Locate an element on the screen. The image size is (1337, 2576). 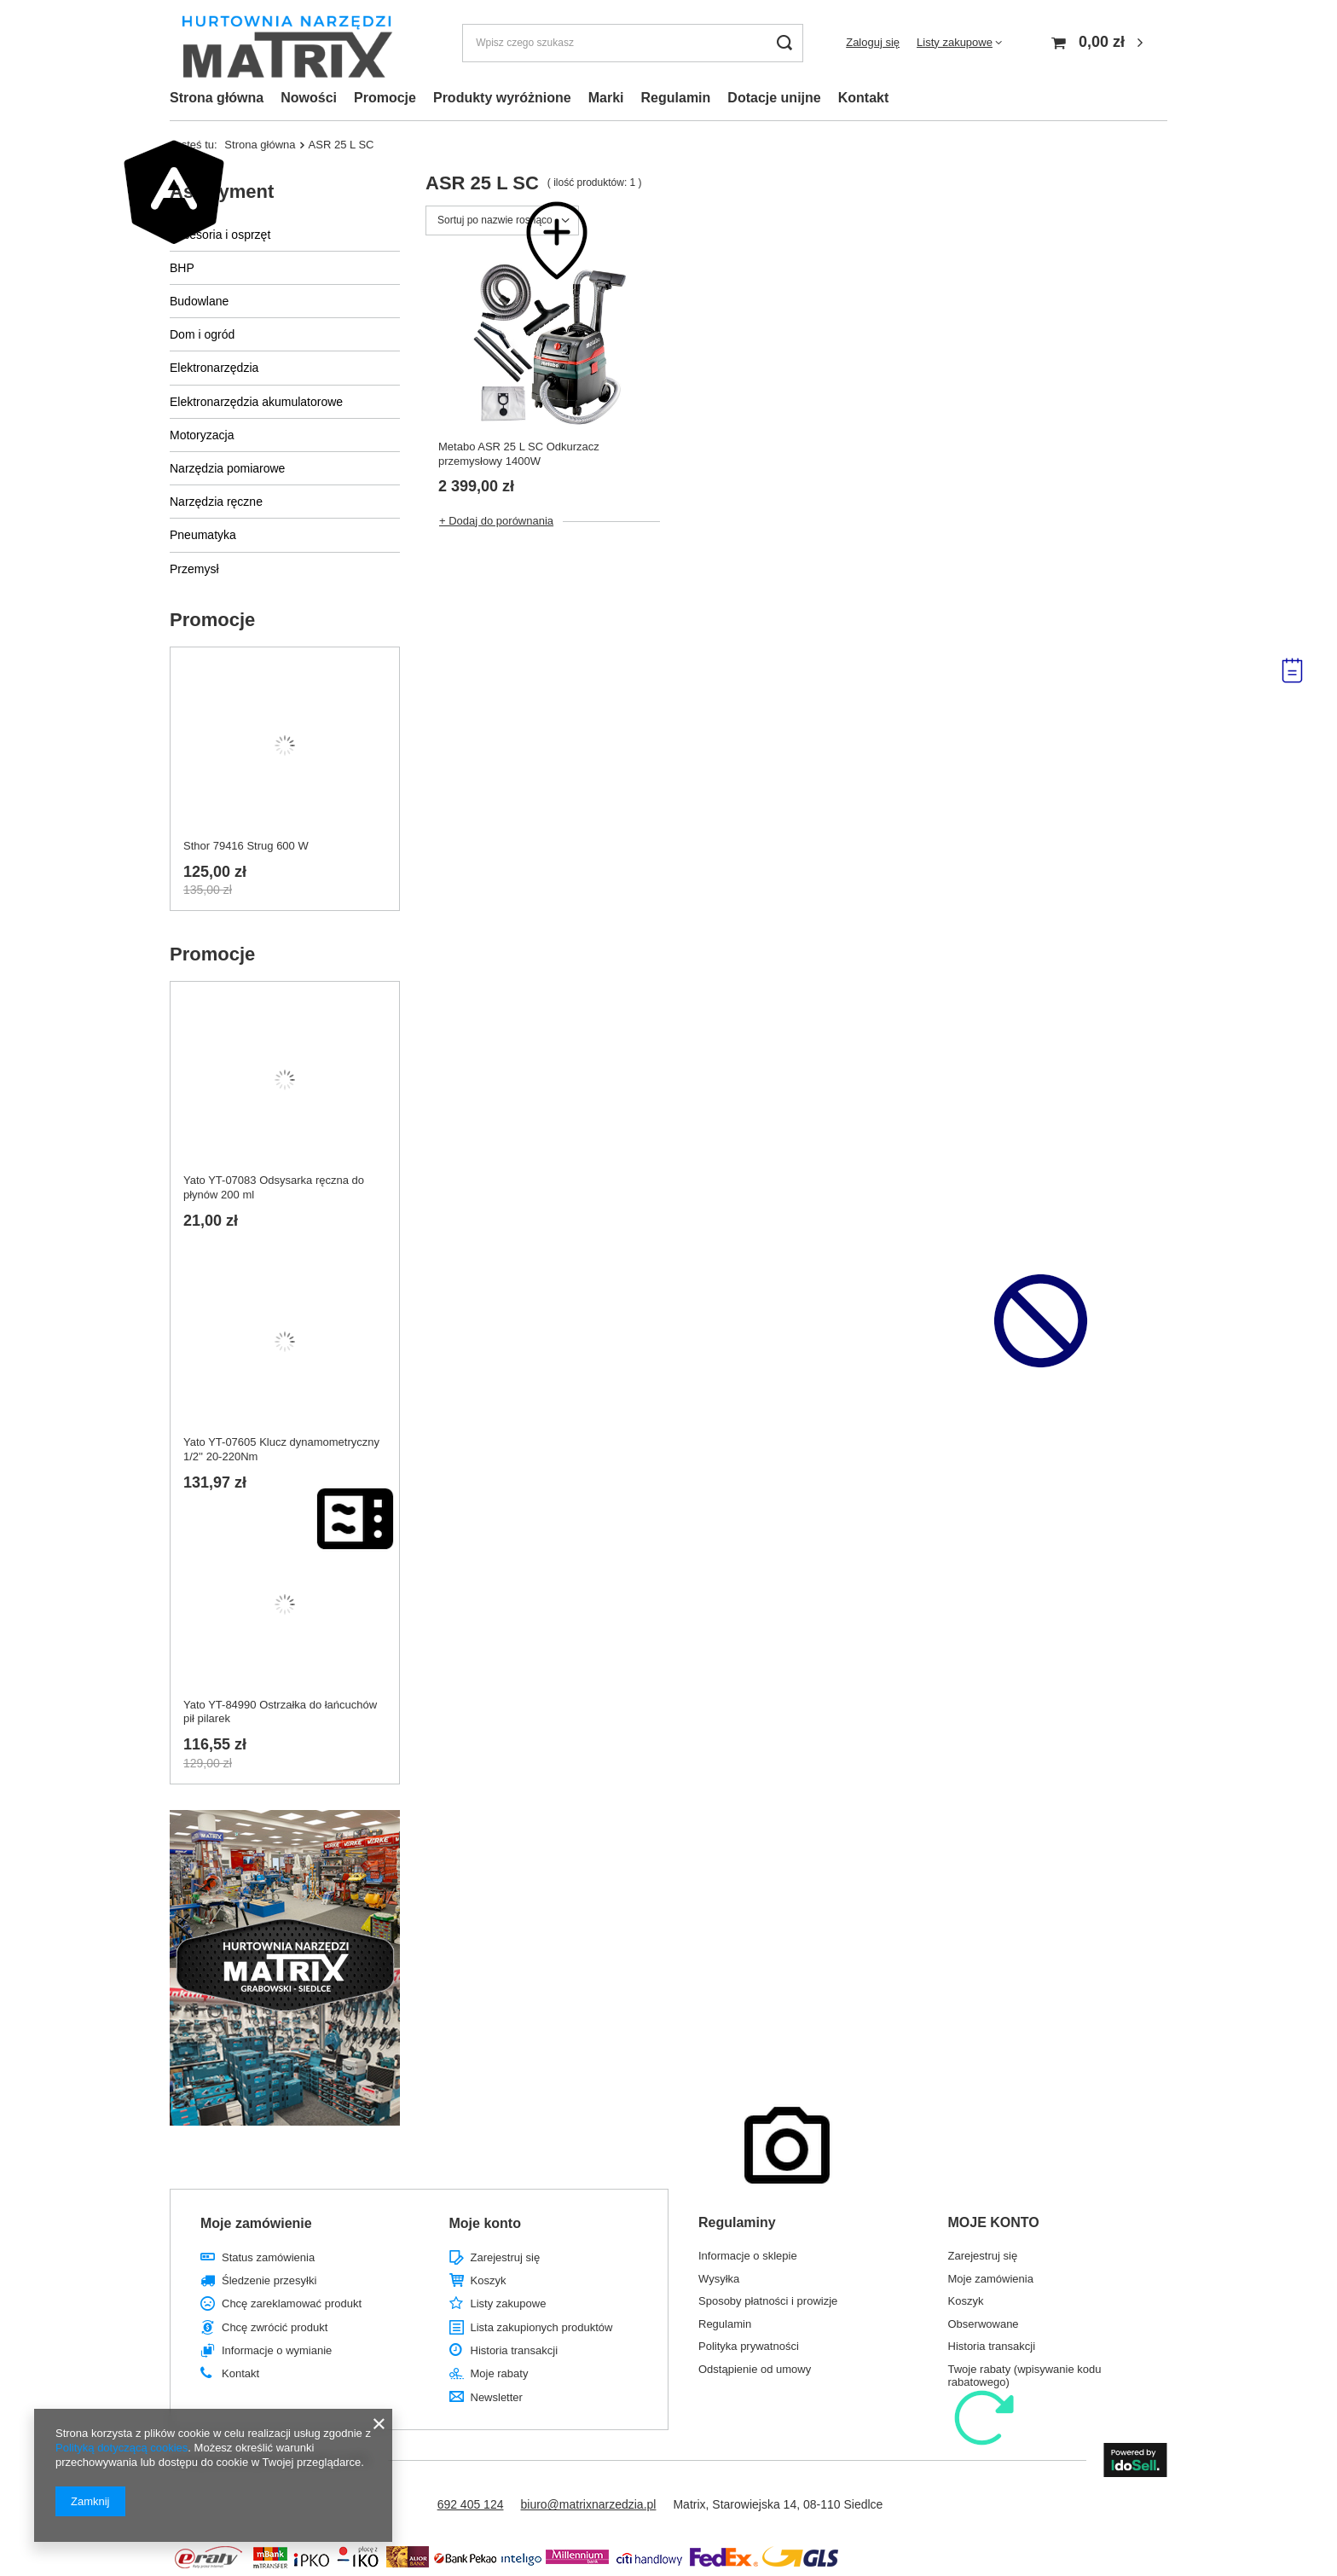
indicates blocked or prohibited action is located at coordinates (1040, 1320).